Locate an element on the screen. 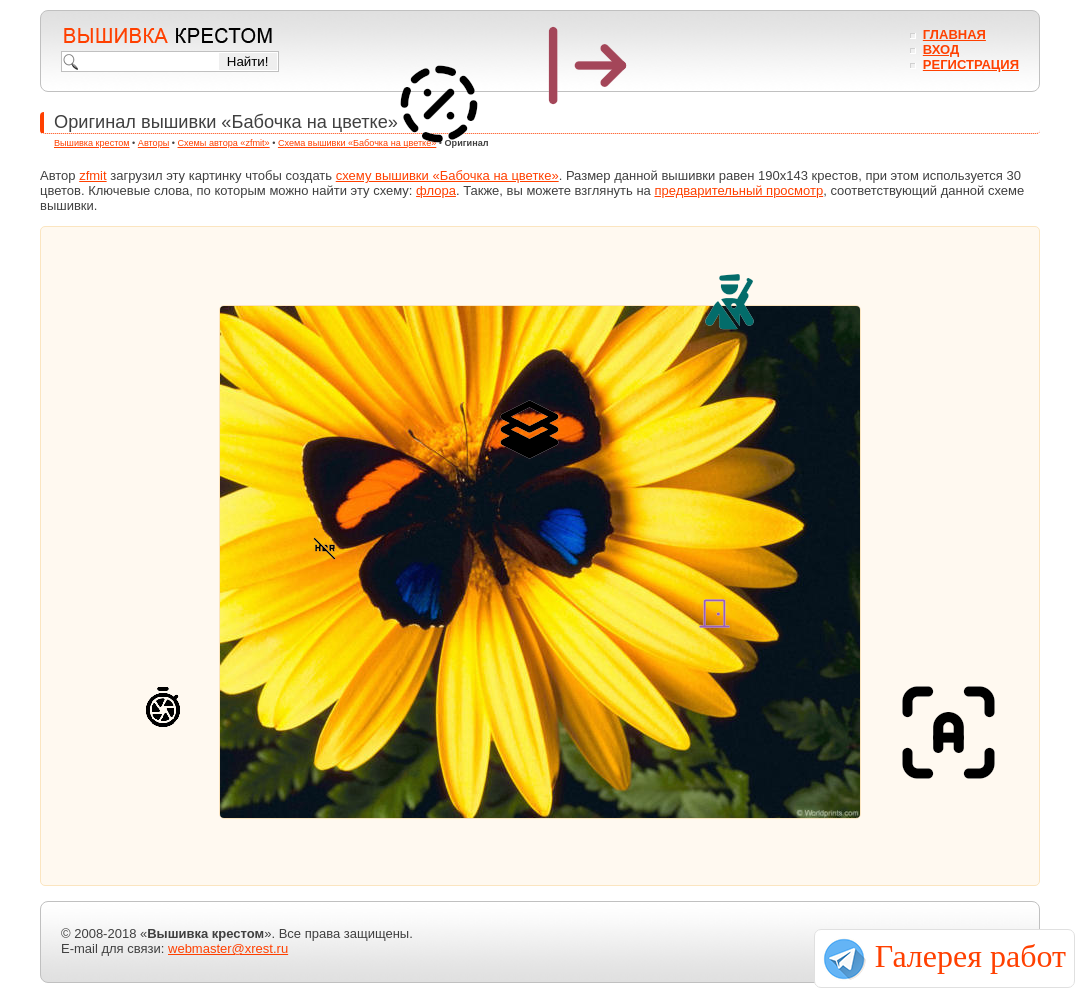 This screenshot has width=1080, height=993. adjust camera shutter speed settings is located at coordinates (163, 708).